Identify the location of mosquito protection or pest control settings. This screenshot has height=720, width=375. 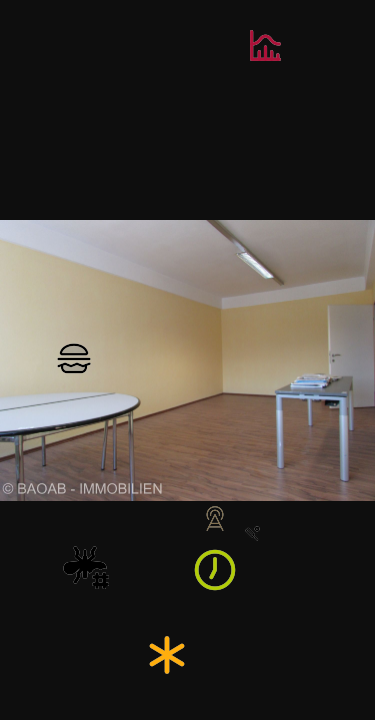
(85, 565).